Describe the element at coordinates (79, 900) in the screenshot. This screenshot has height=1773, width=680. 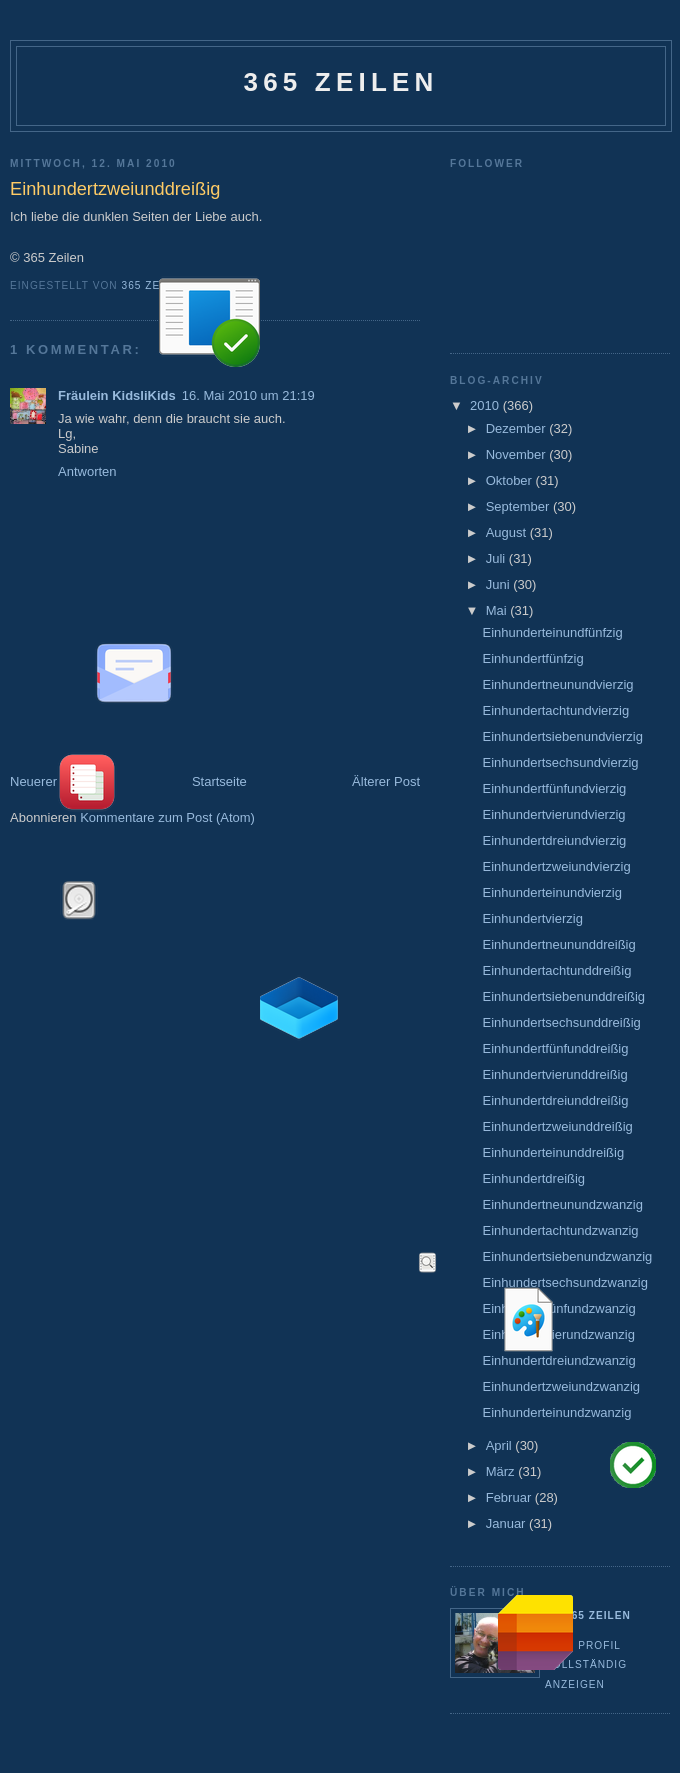
I see `open gnome disk utility application` at that location.